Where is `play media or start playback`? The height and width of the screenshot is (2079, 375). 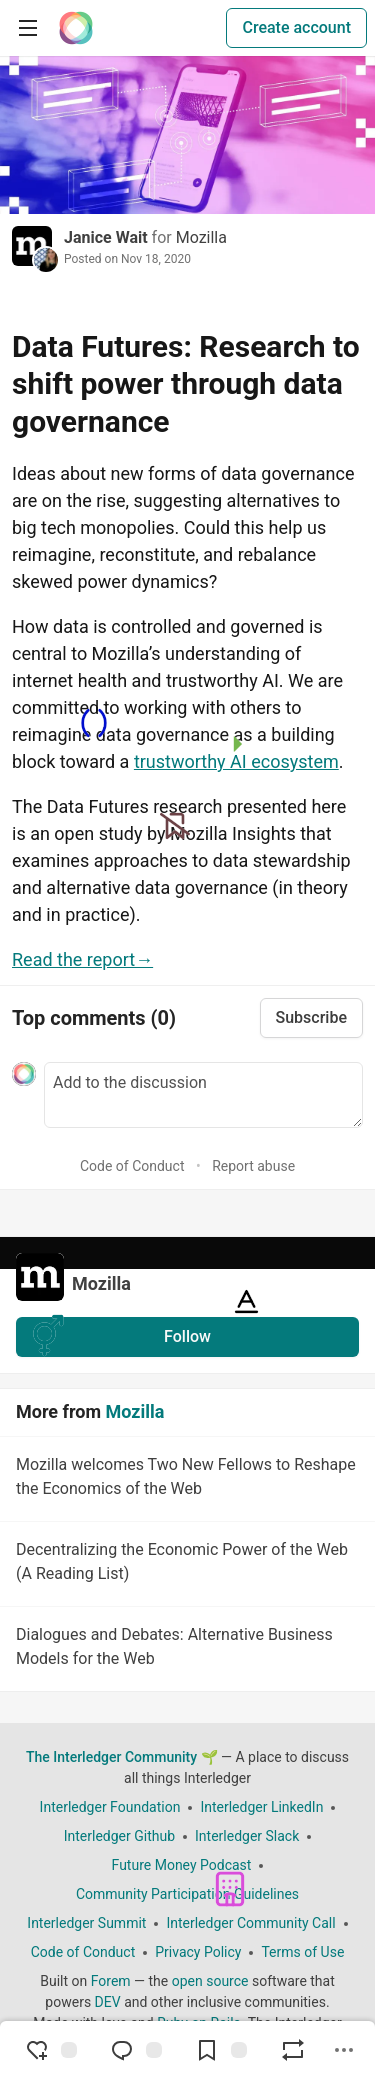
play media or start playback is located at coordinates (238, 744).